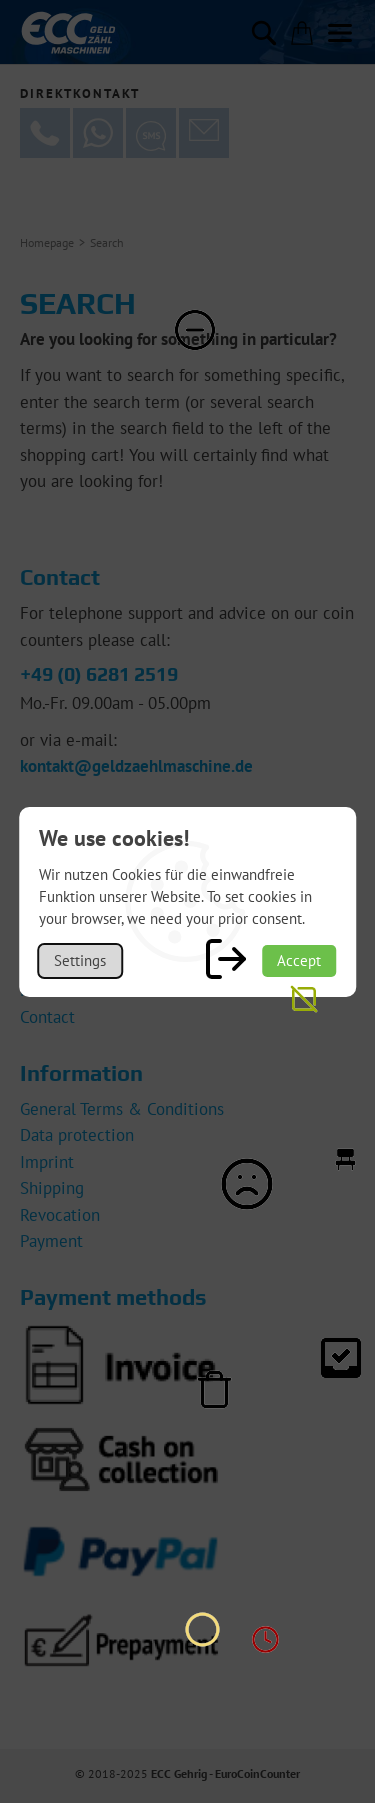 Image resolution: width=375 pixels, height=1803 pixels. What do you see at coordinates (214, 1389) in the screenshot?
I see `delete selected item` at bounding box center [214, 1389].